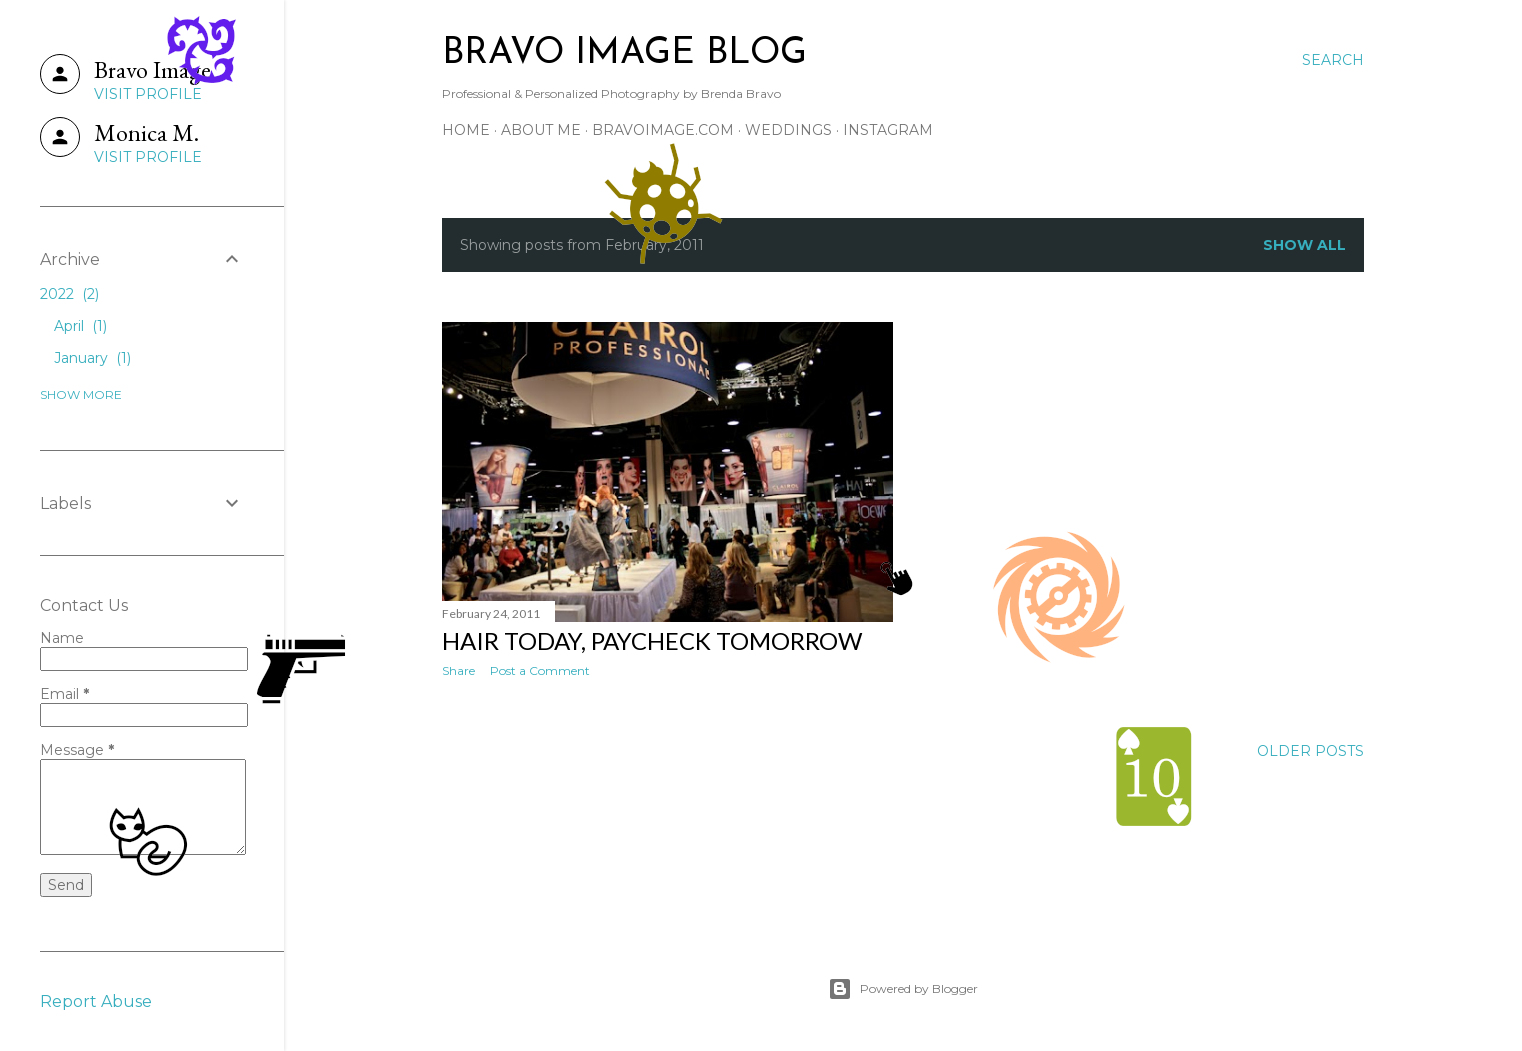 This screenshot has width=1522, height=1051. What do you see at coordinates (148, 840) in the screenshot?
I see `decorative cat icon for pet-related content` at bounding box center [148, 840].